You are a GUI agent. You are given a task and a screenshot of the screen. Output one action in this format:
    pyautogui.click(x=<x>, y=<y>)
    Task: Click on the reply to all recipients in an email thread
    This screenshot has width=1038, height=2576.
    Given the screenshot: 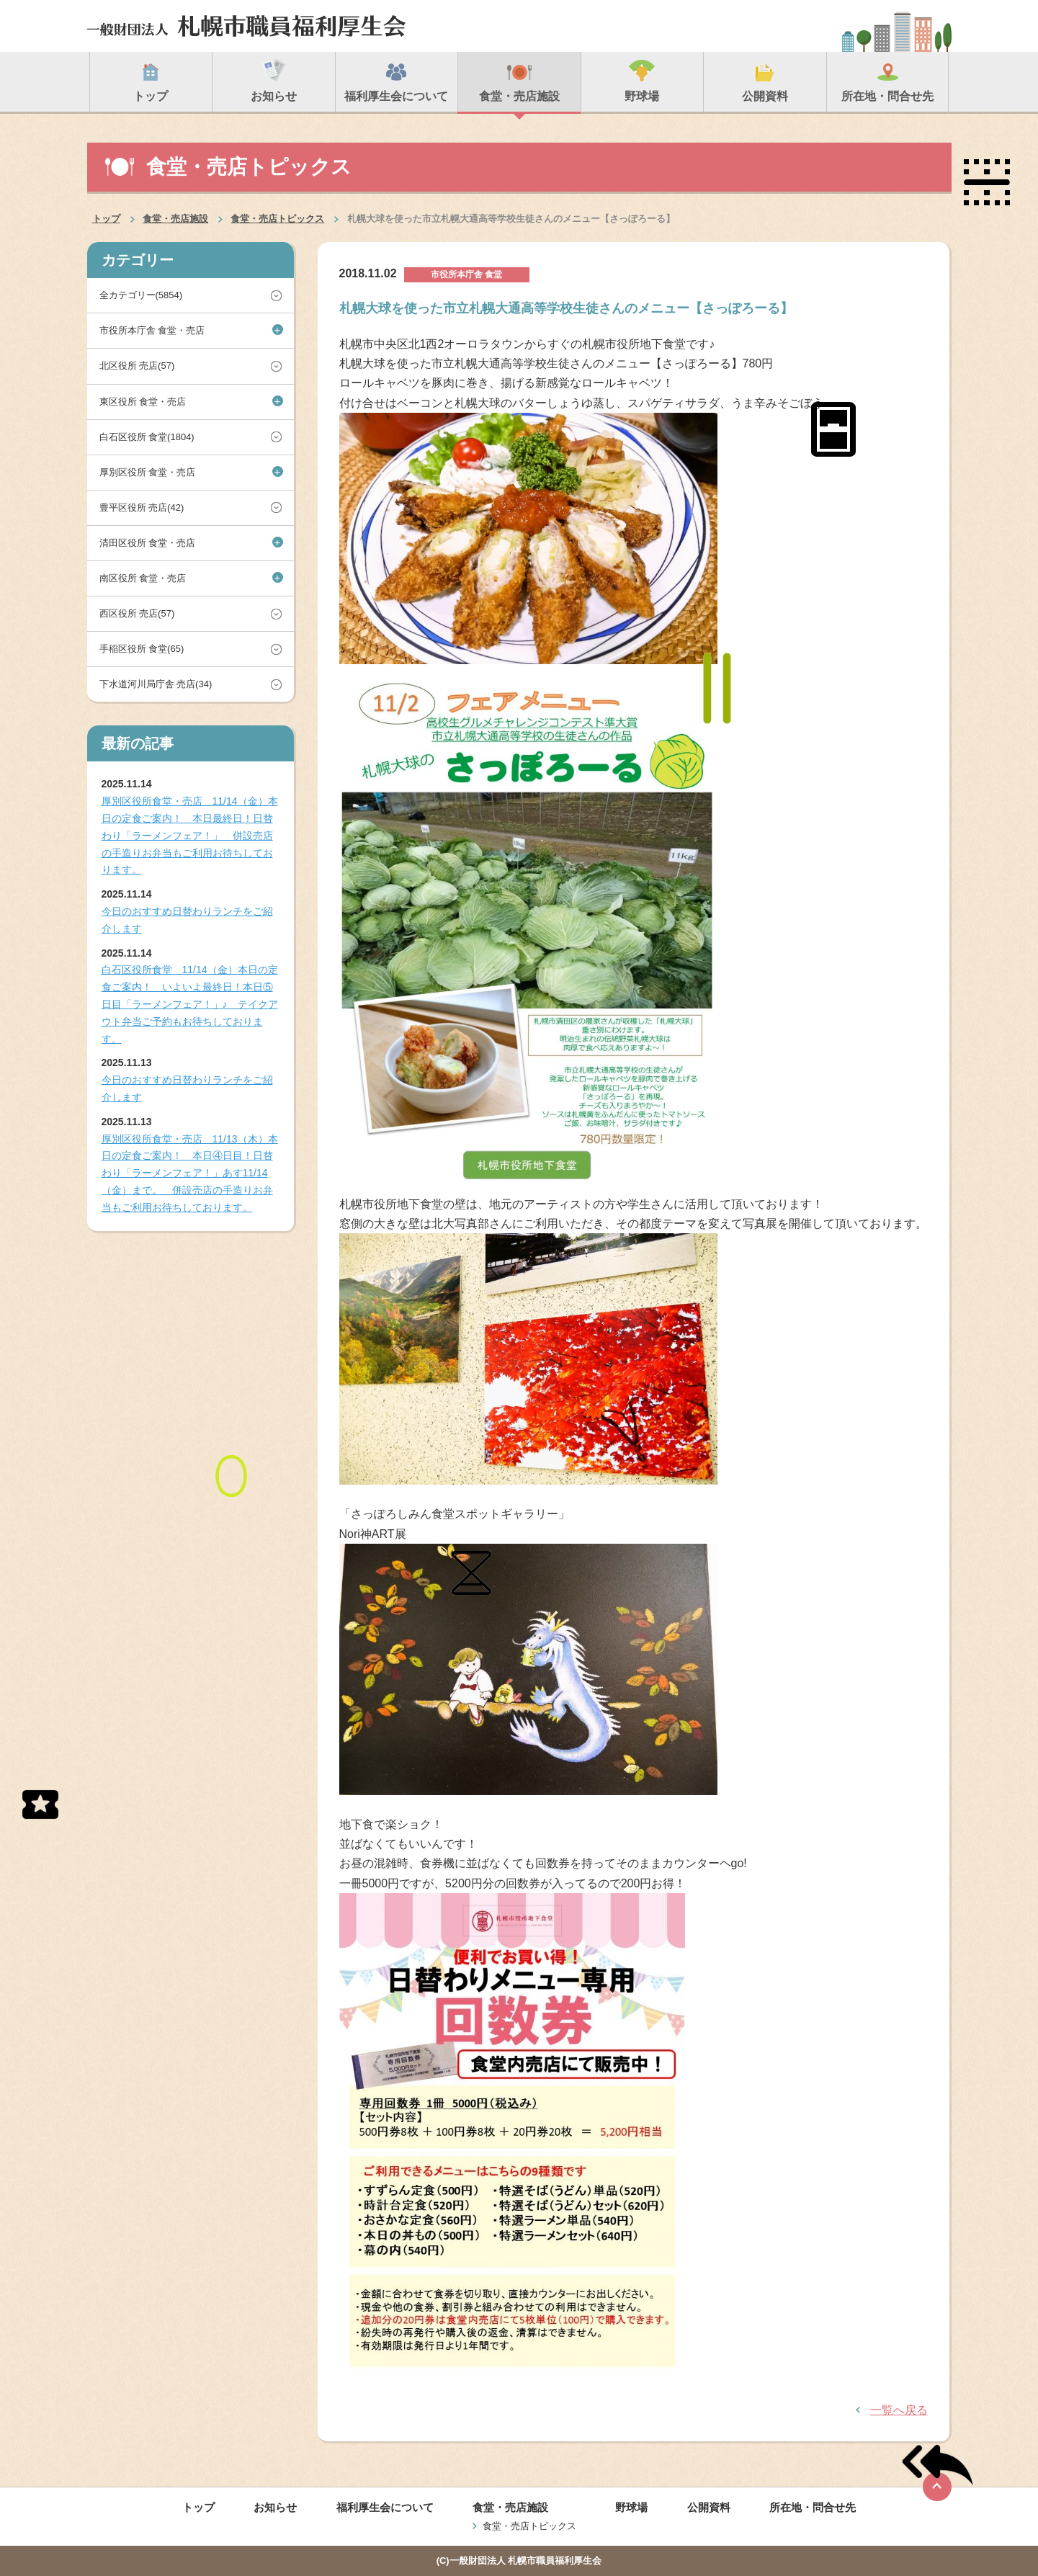 What is the action you would take?
    pyautogui.click(x=937, y=2461)
    